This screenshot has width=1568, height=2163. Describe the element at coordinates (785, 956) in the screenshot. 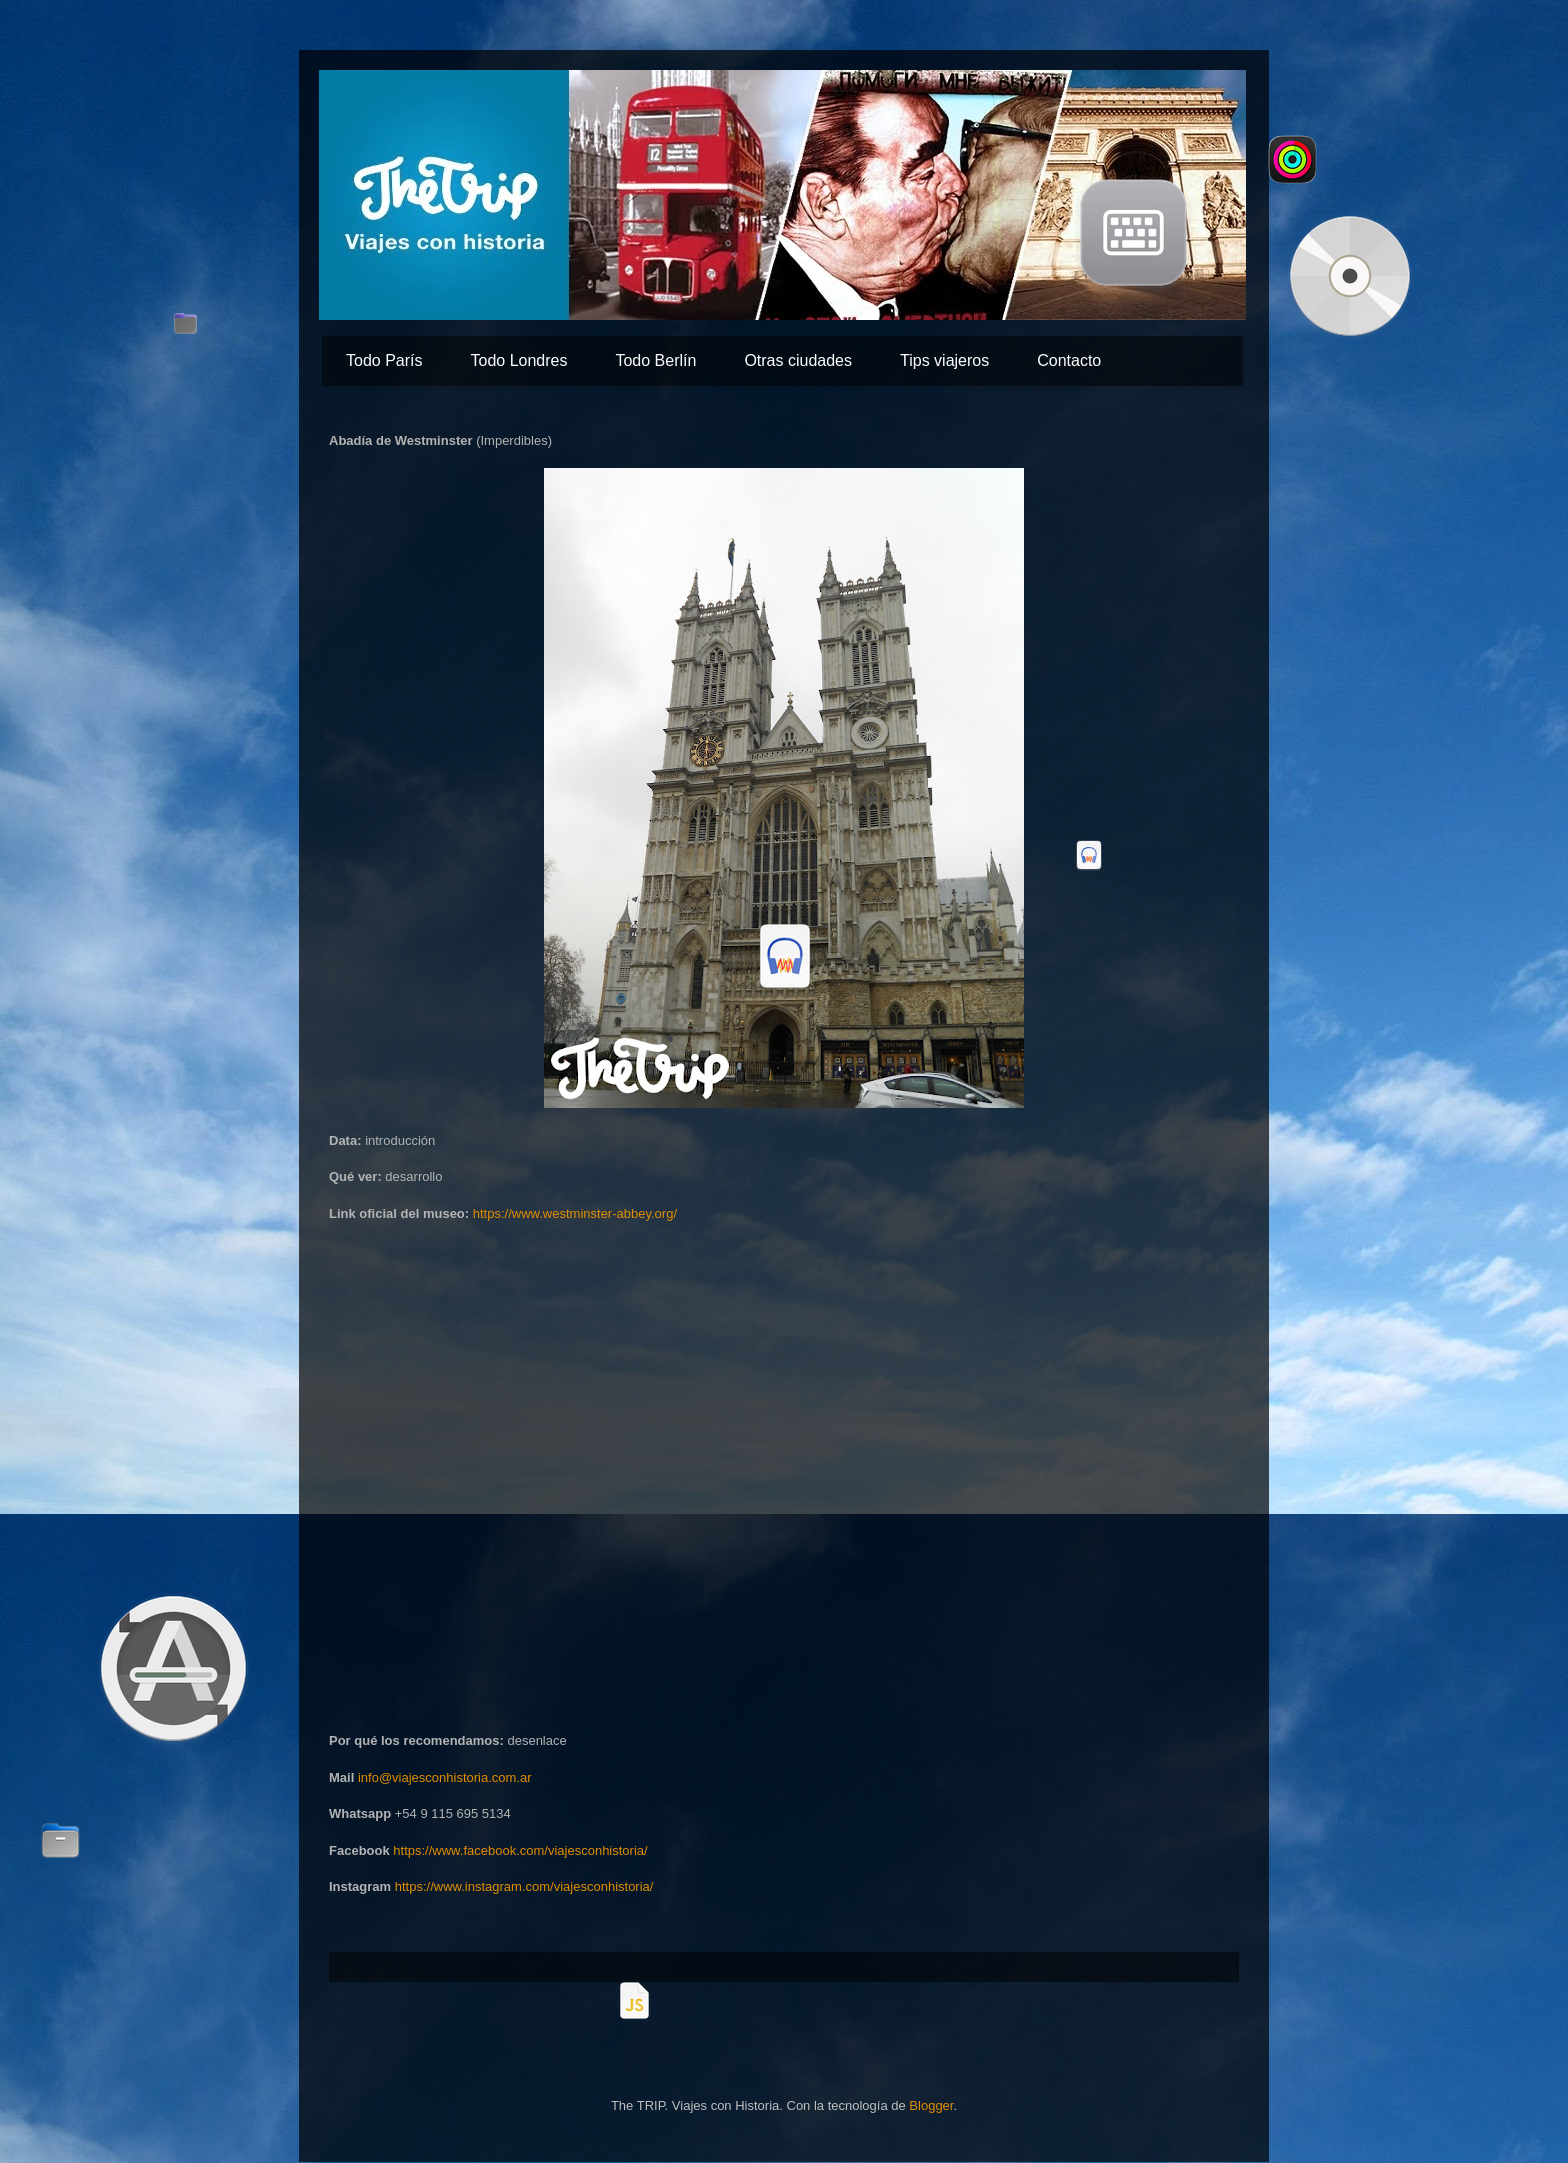

I see `audacity audio project file` at that location.